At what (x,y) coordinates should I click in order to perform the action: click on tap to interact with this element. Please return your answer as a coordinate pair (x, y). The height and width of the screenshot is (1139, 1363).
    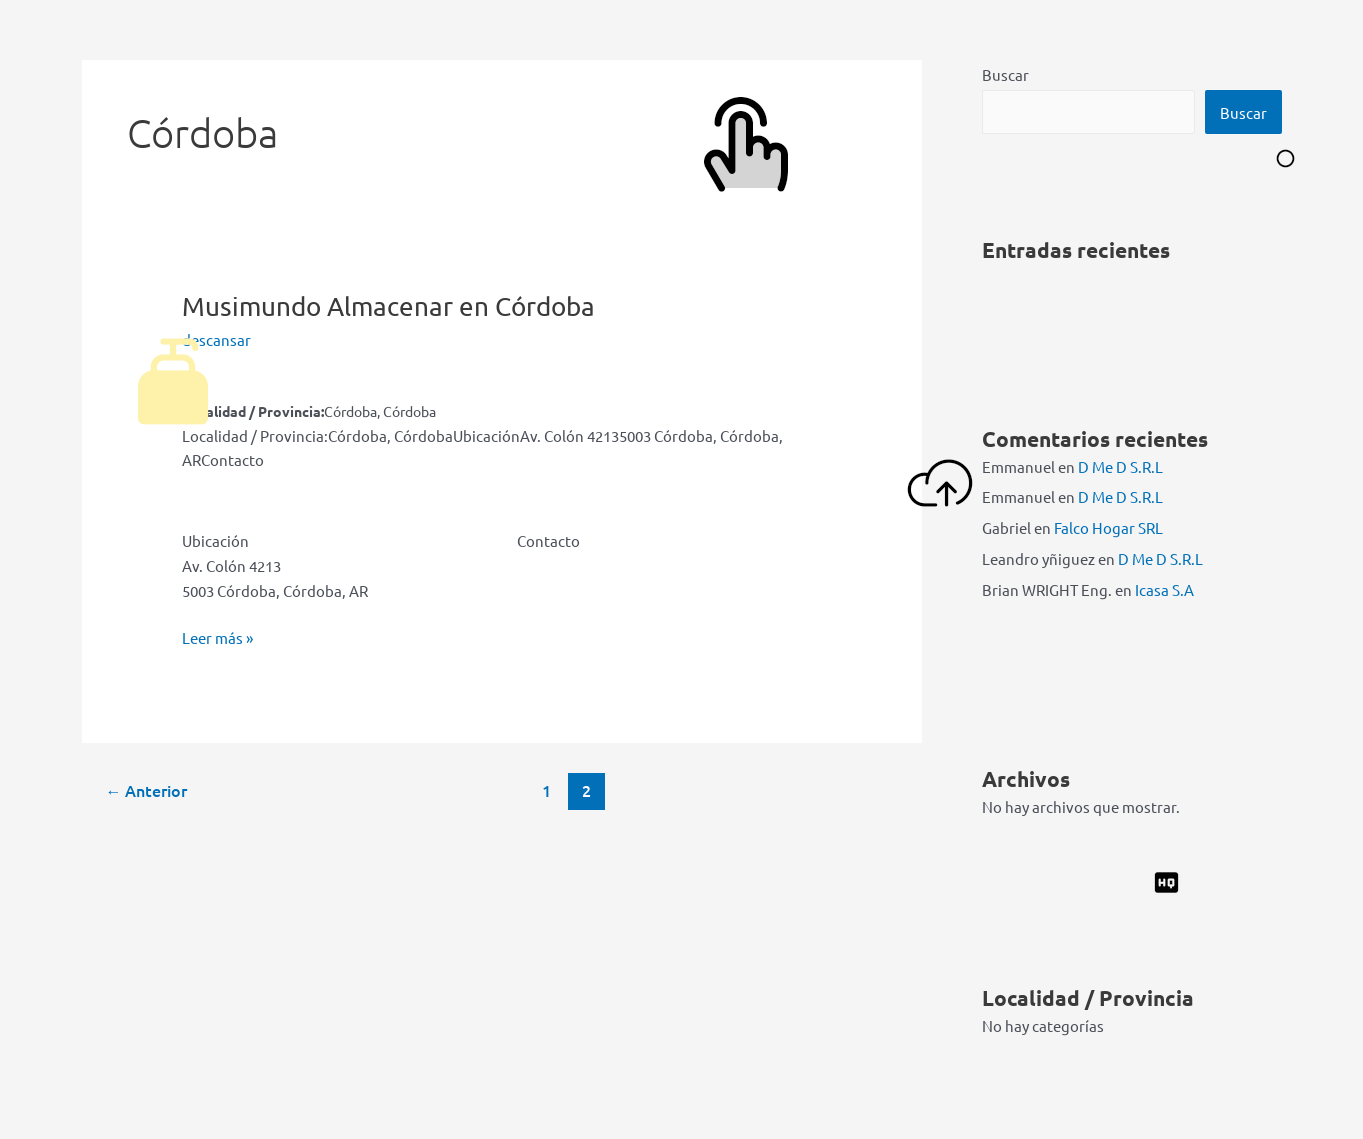
    Looking at the image, I should click on (746, 146).